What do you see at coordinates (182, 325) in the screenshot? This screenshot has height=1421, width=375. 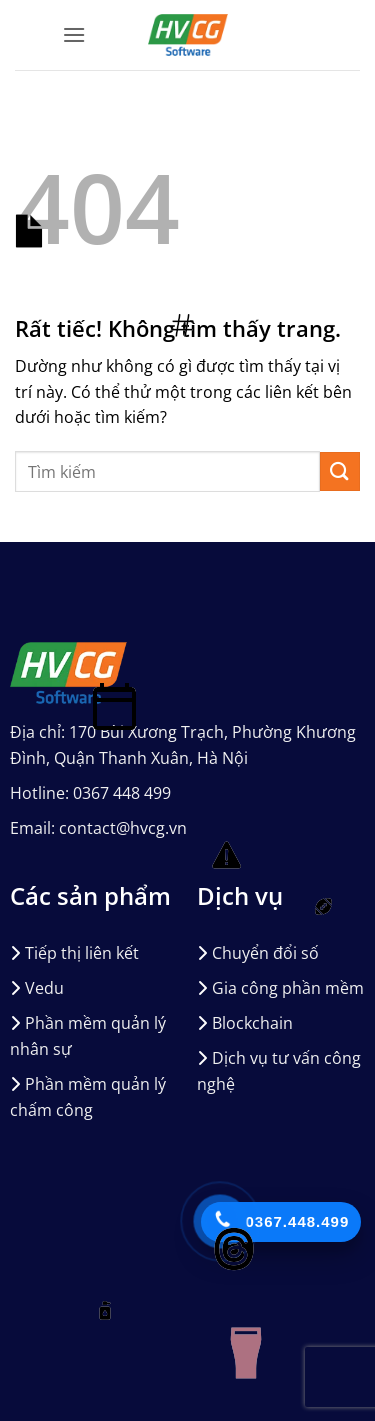 I see `view or browse hashtags` at bounding box center [182, 325].